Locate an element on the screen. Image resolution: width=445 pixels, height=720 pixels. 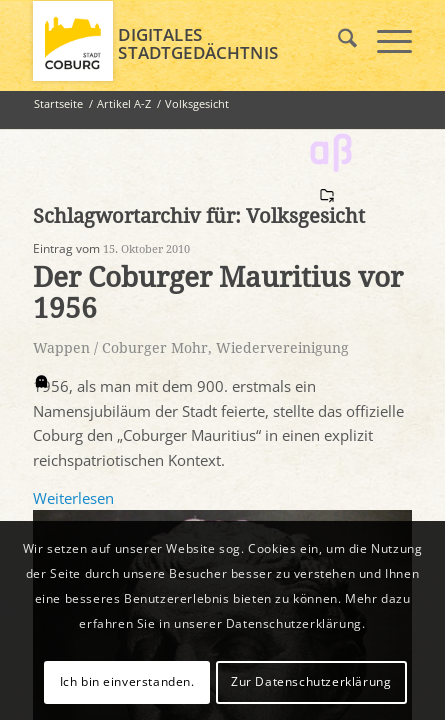
indicates ghost mode or invisible status is located at coordinates (41, 381).